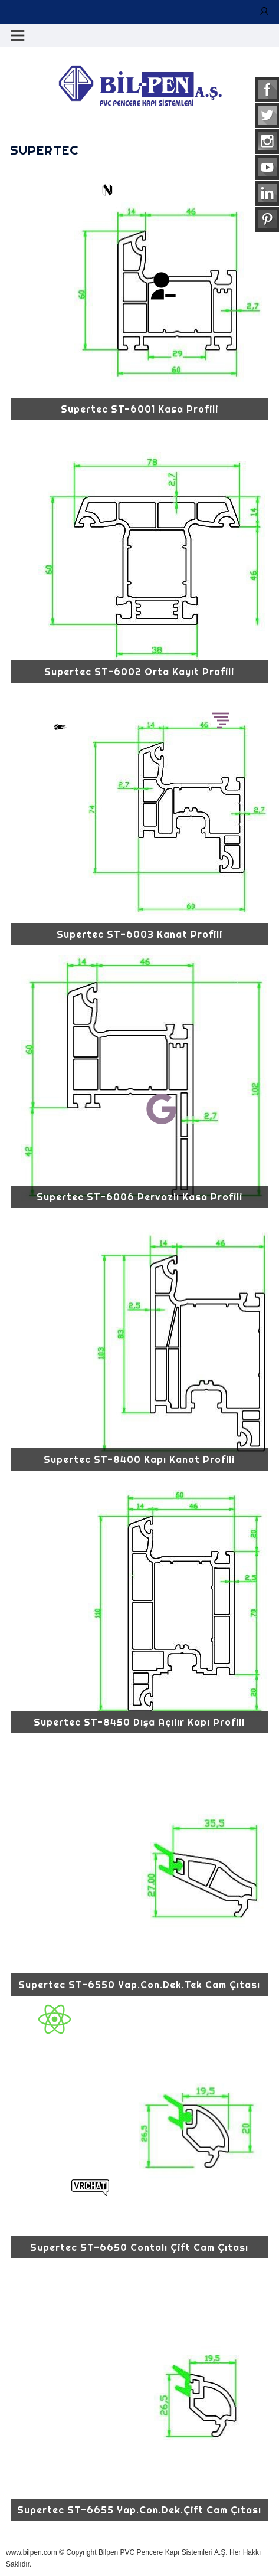 Image resolution: width=279 pixels, height=2576 pixels. Describe the element at coordinates (90, 2188) in the screenshot. I see `open the VRChat app` at that location.